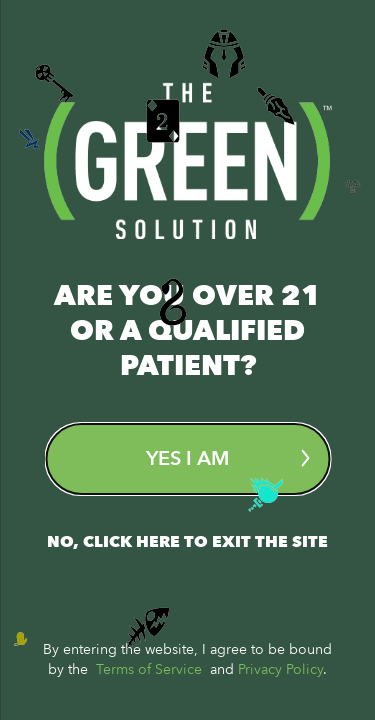 This screenshot has width=375, height=720. What do you see at coordinates (29, 139) in the screenshot?
I see `activate focus mode or concentration boost` at bounding box center [29, 139].